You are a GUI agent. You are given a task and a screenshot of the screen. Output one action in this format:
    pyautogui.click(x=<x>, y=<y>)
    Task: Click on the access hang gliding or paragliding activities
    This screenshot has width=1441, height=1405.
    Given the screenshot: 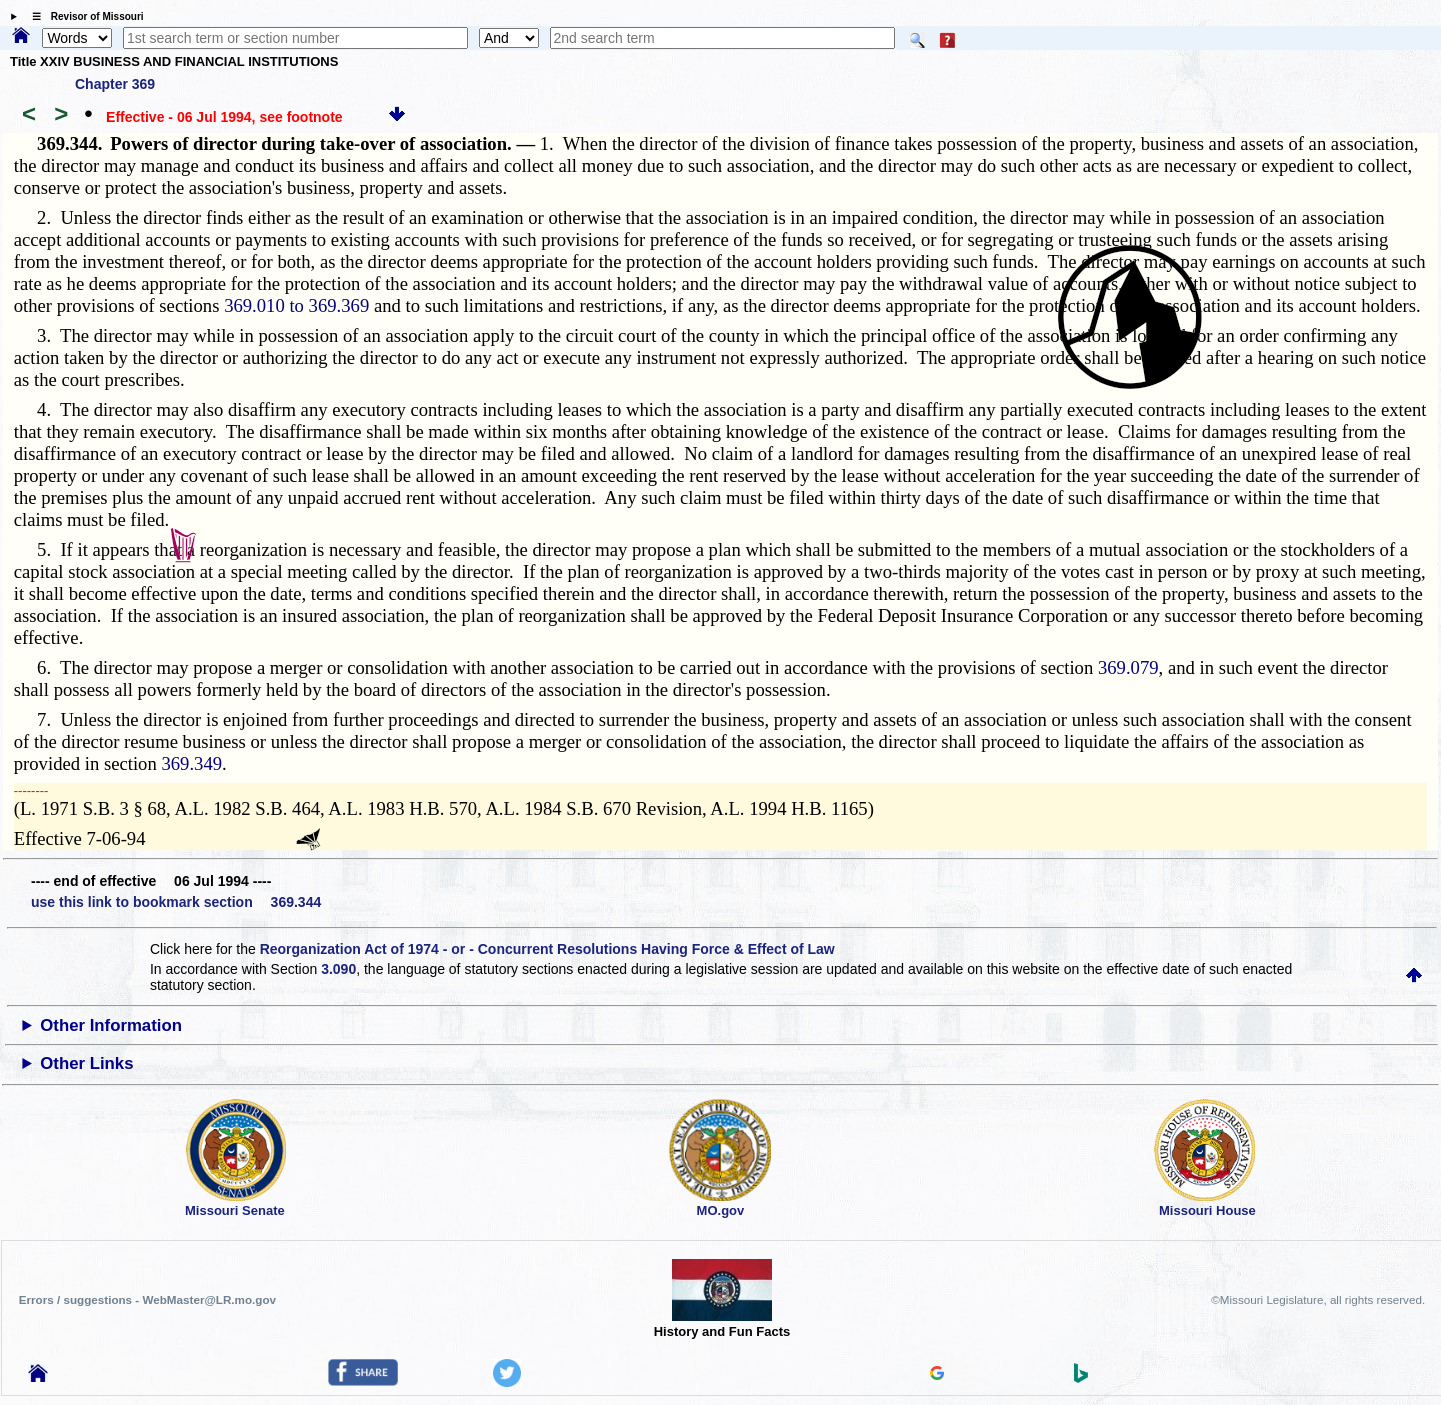 What is the action you would take?
    pyautogui.click(x=308, y=839)
    